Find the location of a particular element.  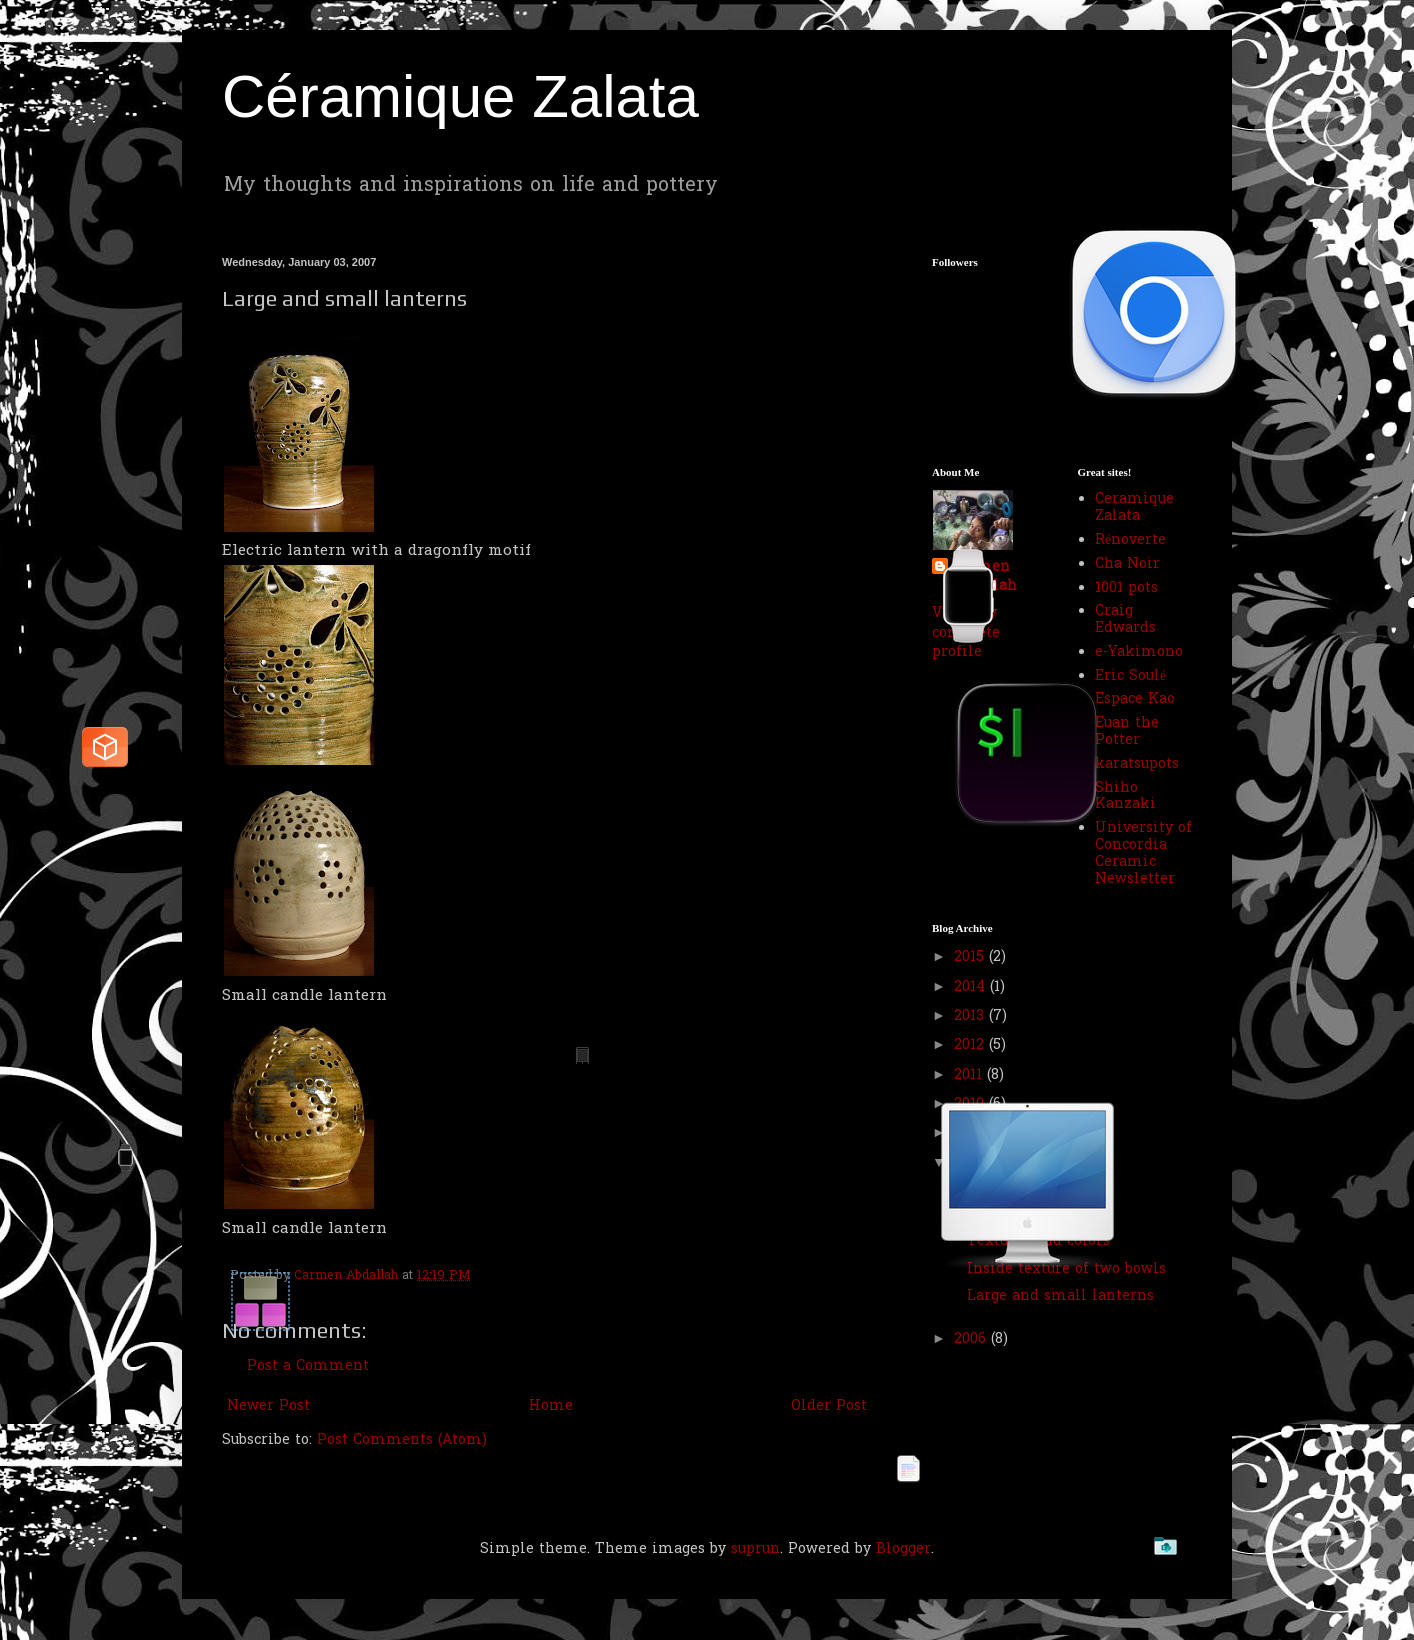

open Chromium web browser is located at coordinates (1154, 312).